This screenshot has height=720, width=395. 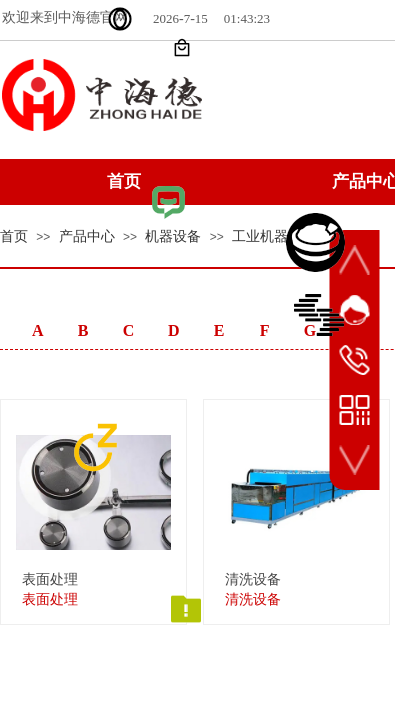 What do you see at coordinates (315, 242) in the screenshot?
I see `open Apache Guacamole remote desktop gateway` at bounding box center [315, 242].